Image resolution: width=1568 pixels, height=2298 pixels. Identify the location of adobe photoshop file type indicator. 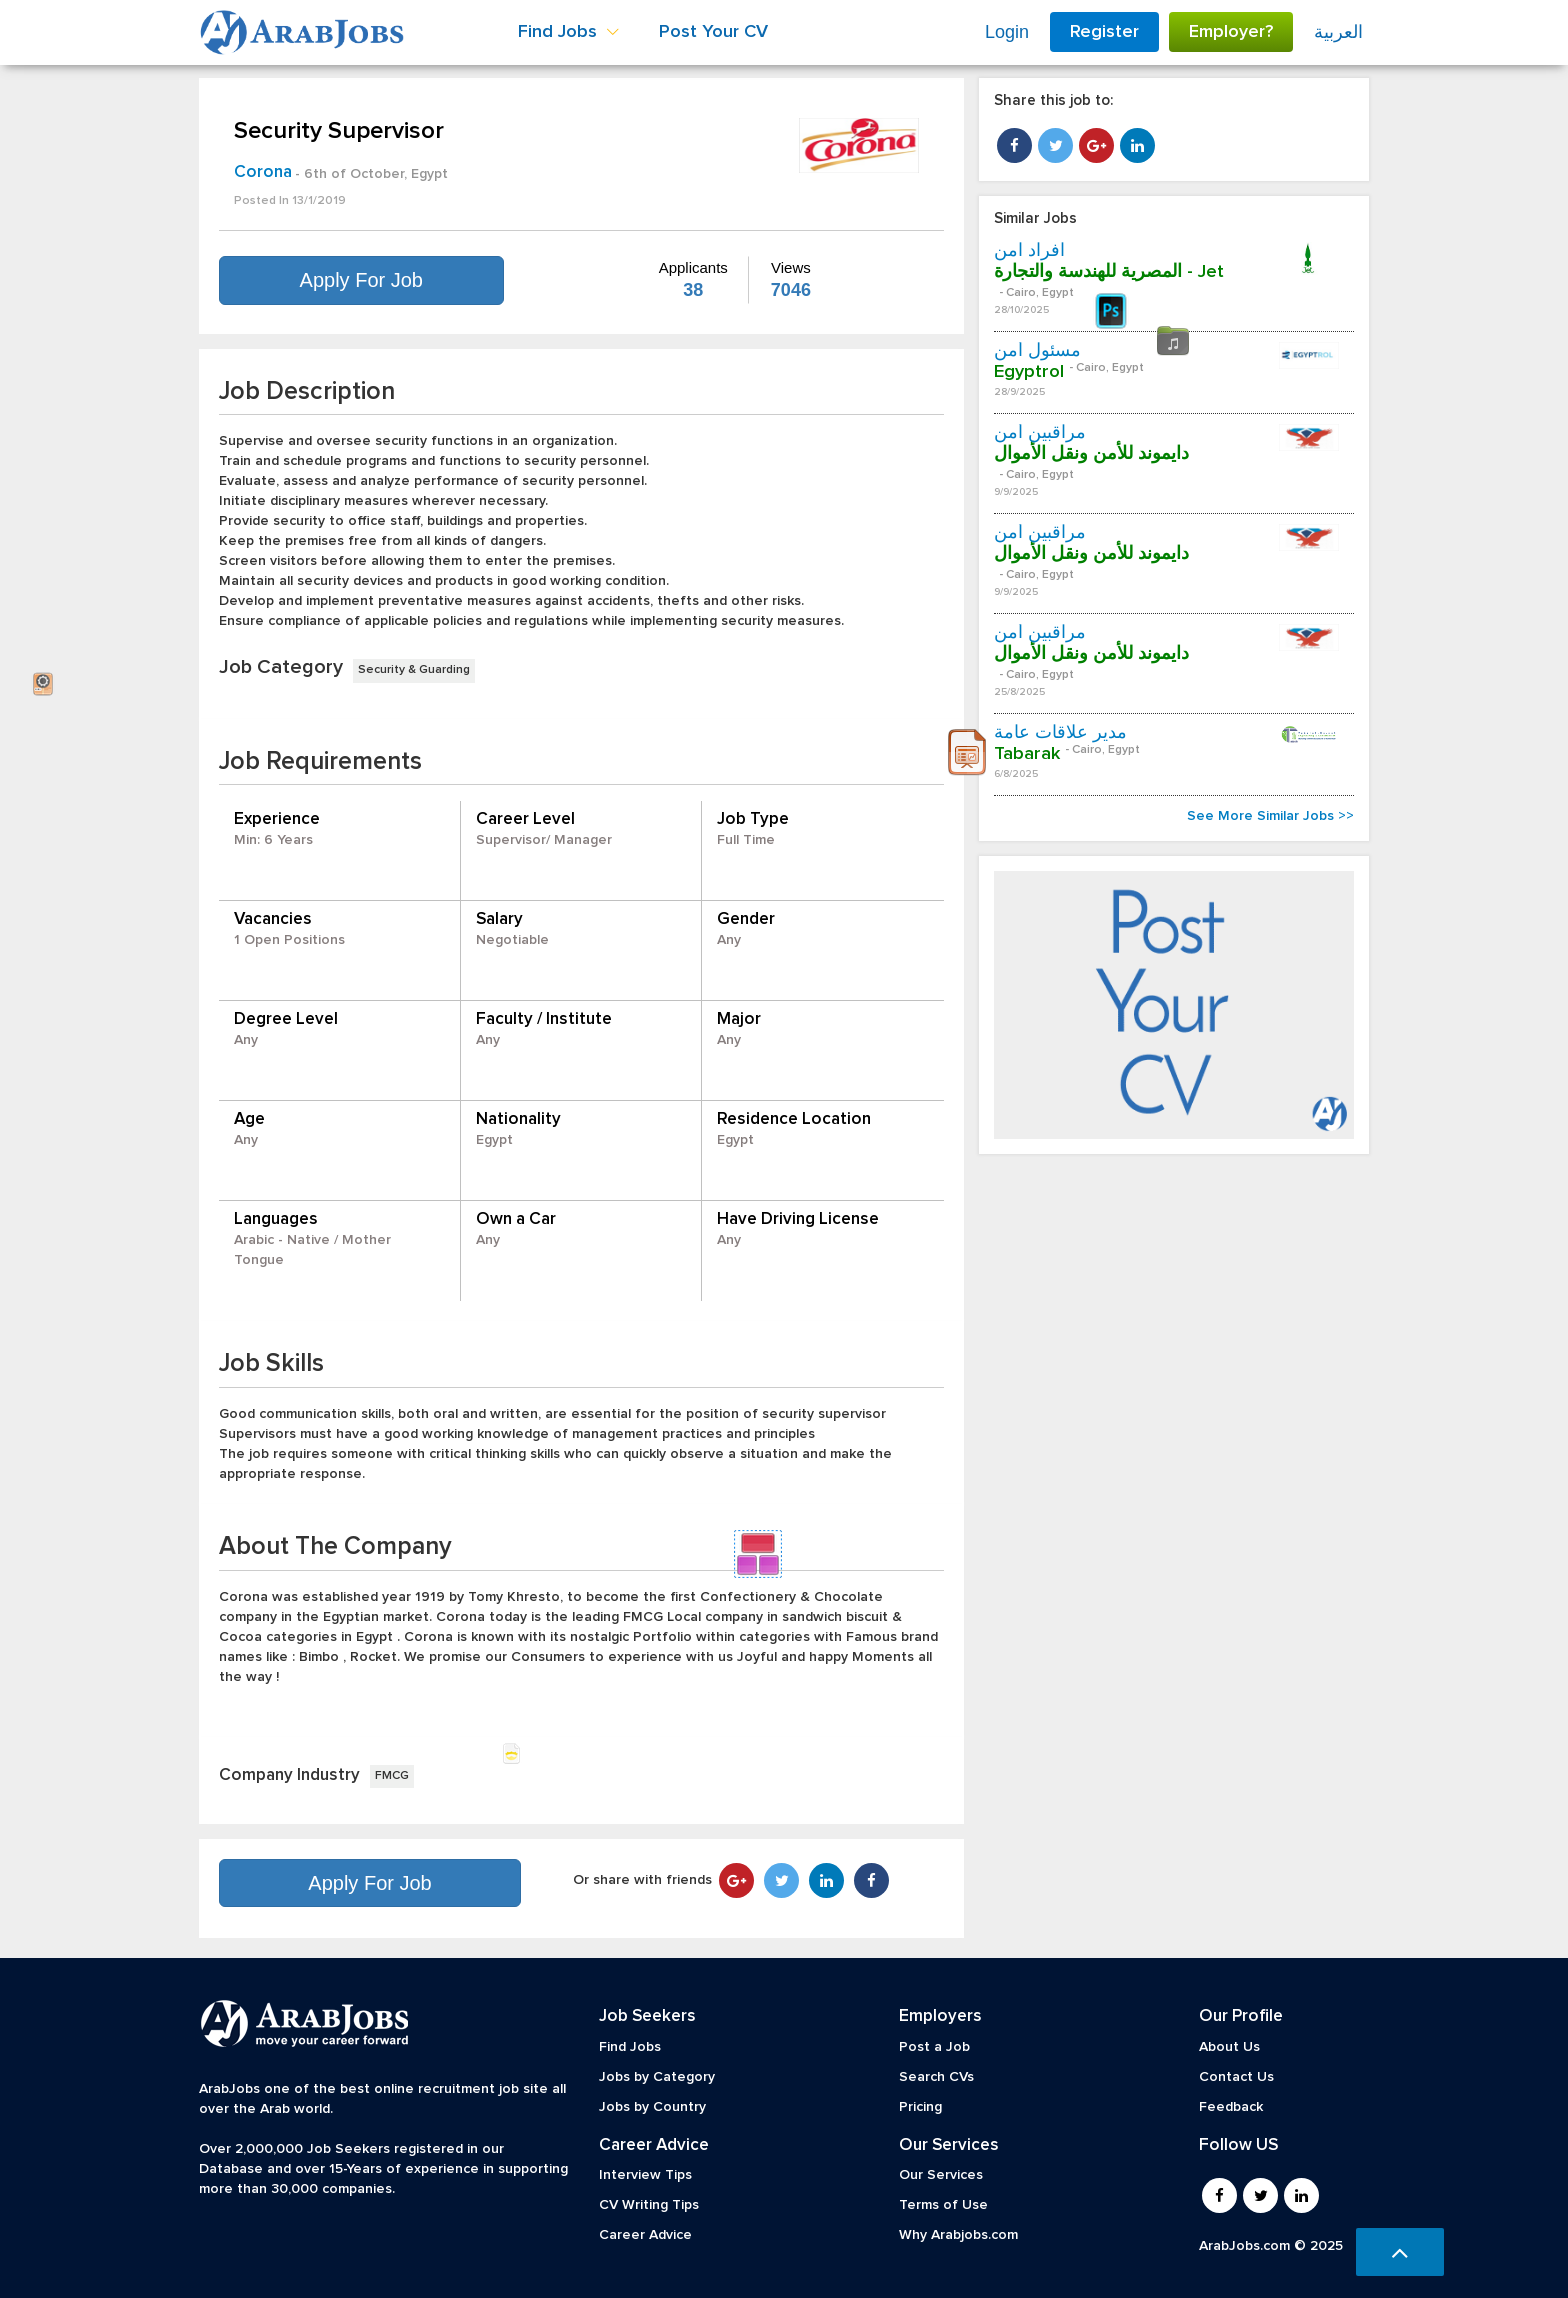
(1111, 311).